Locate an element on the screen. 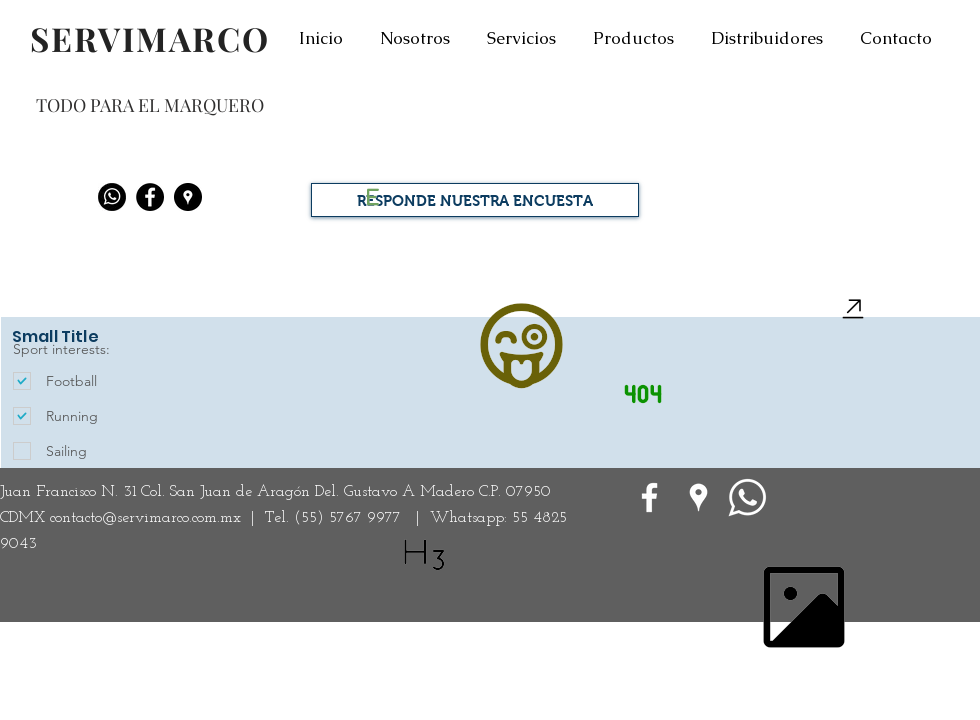  indicates page not found error is located at coordinates (643, 394).